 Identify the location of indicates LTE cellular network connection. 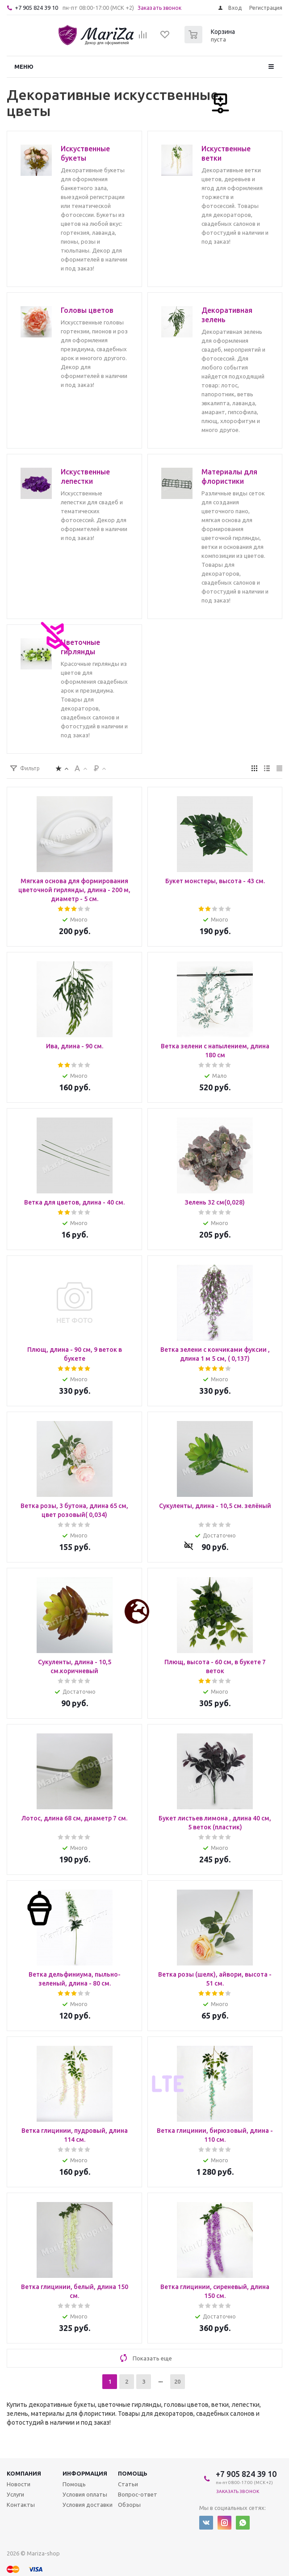
(167, 2084).